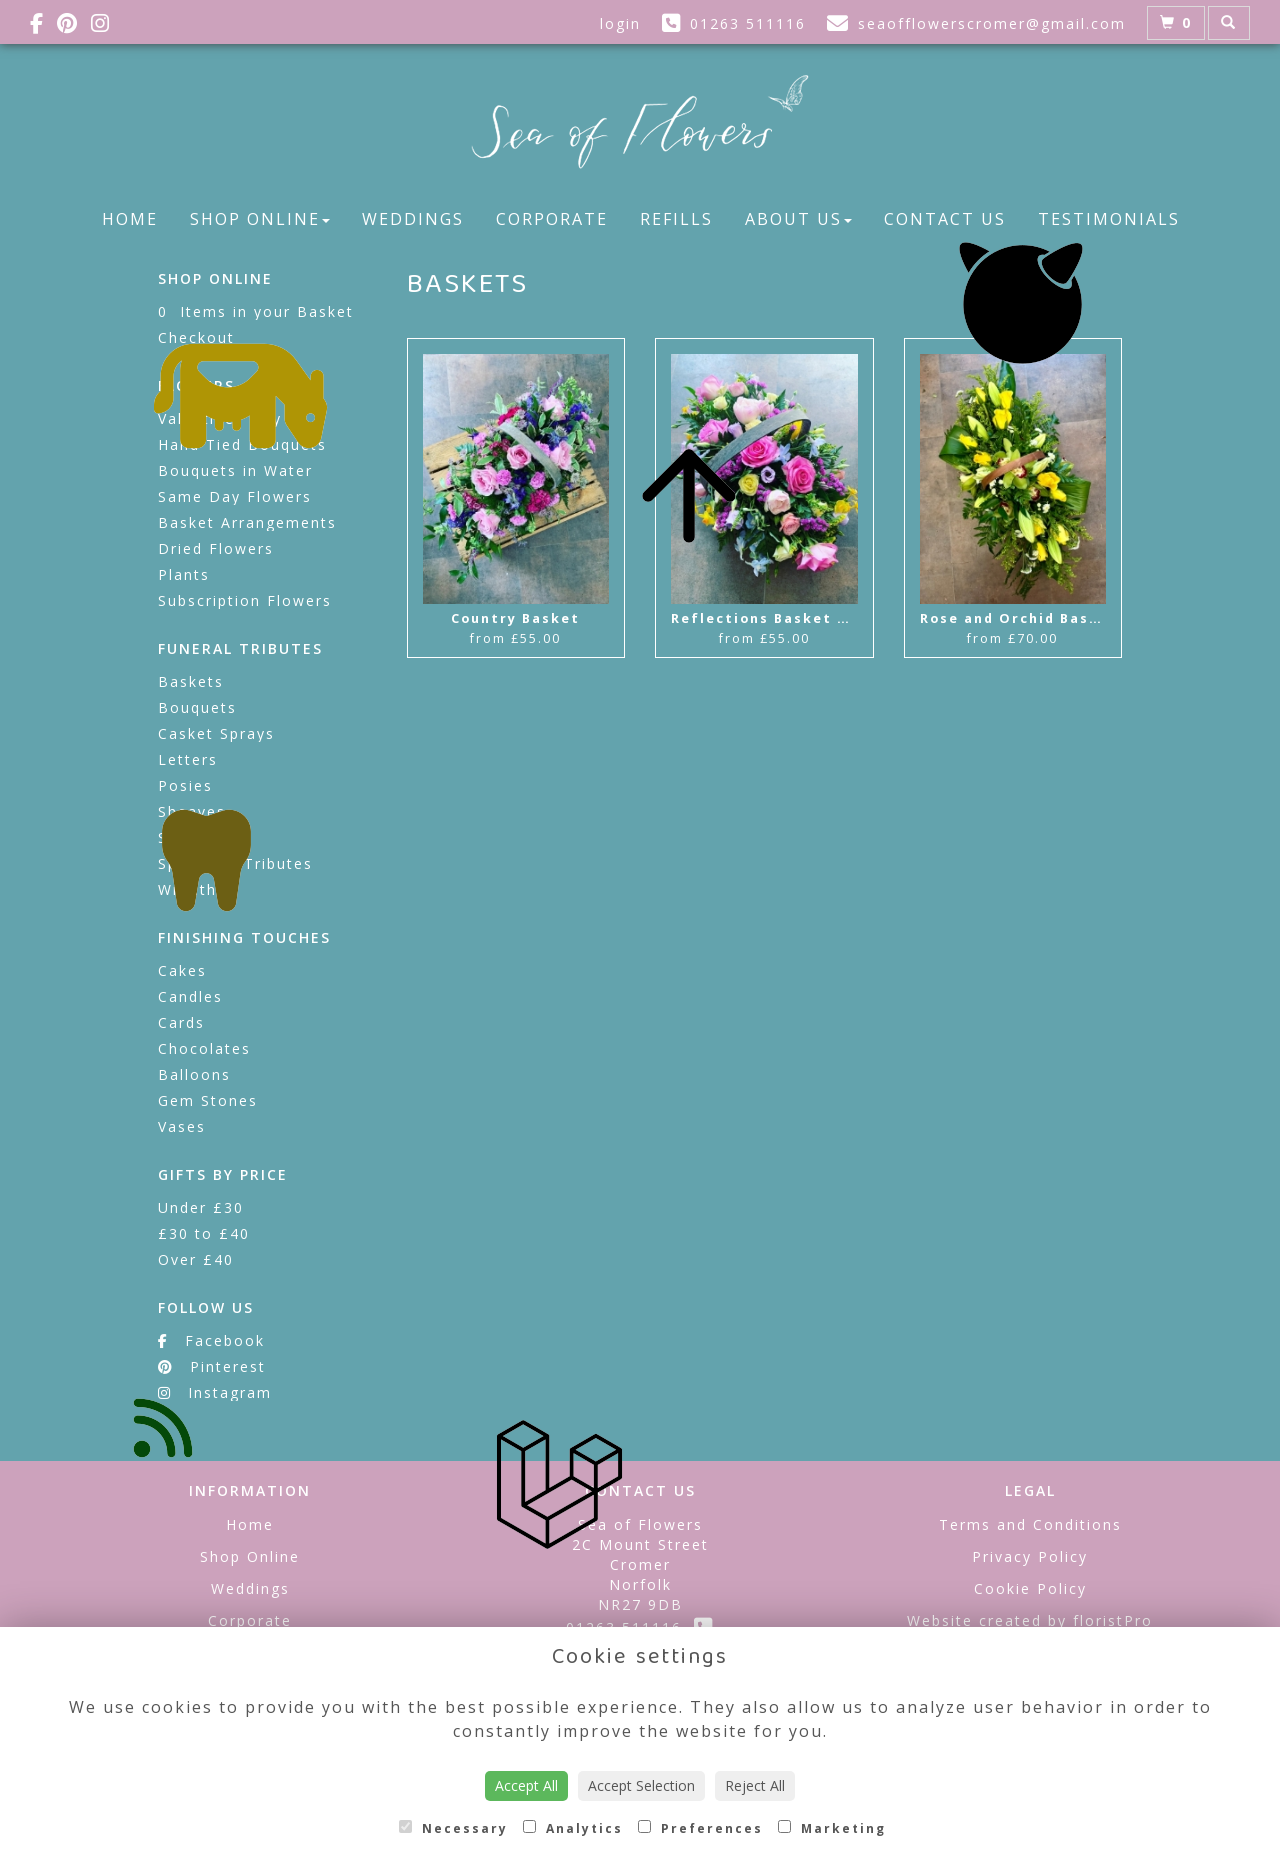 The width and height of the screenshot is (1280, 1863). I want to click on laravel framework logo, so click(559, 1484).